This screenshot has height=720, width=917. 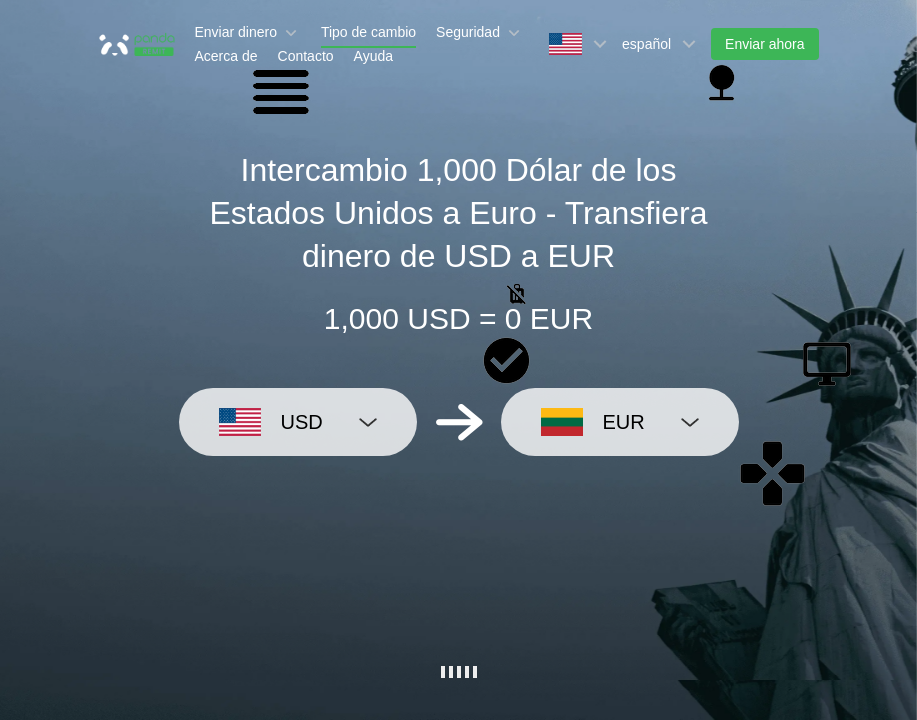 What do you see at coordinates (506, 360) in the screenshot?
I see `indicates successful completion of an action` at bounding box center [506, 360].